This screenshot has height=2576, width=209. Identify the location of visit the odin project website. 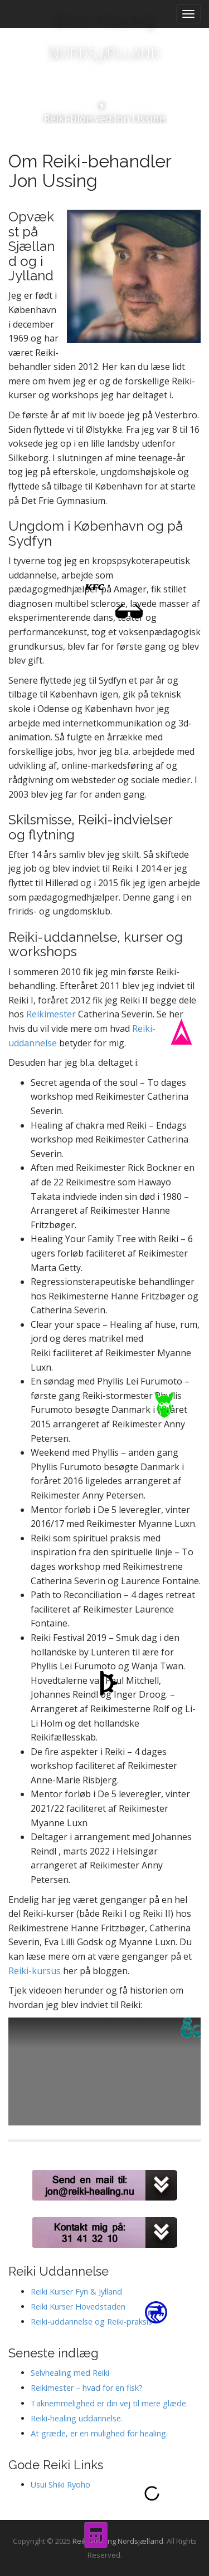
(164, 1405).